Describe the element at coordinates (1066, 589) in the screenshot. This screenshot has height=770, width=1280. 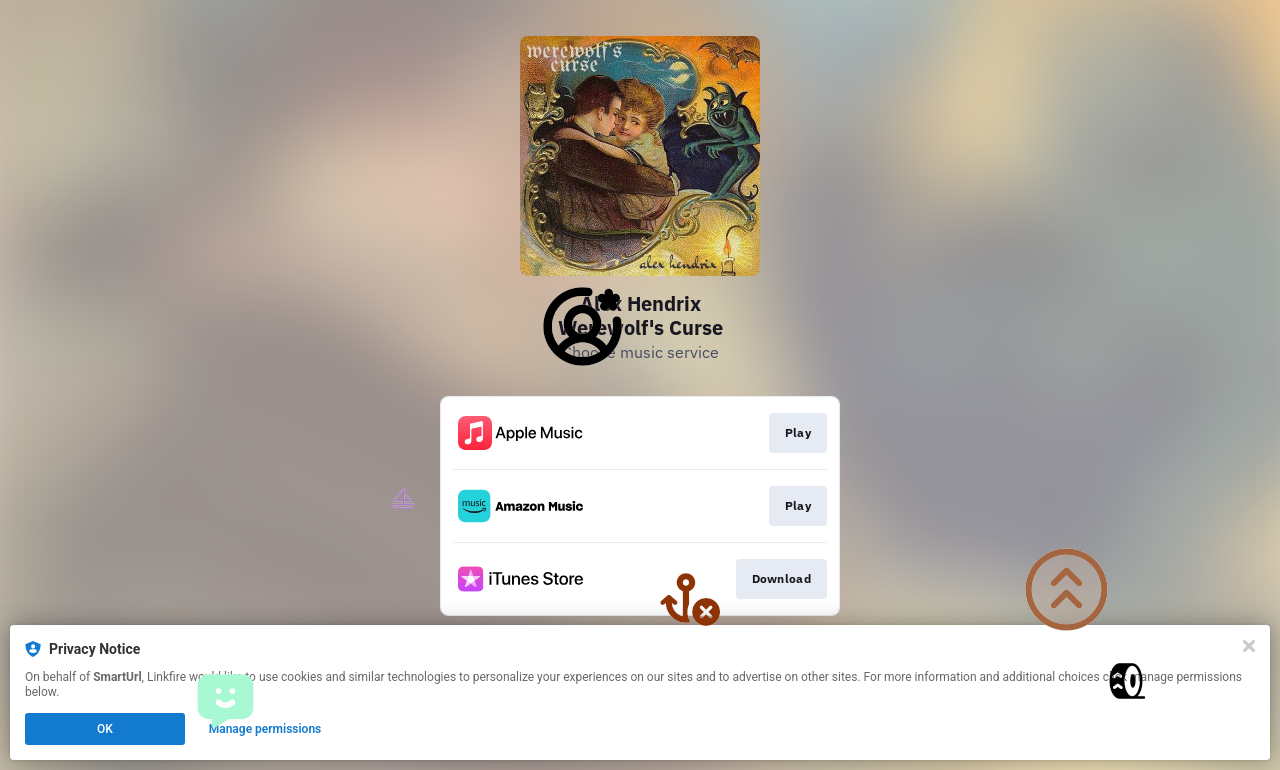
I see `scroll to top of page` at that location.